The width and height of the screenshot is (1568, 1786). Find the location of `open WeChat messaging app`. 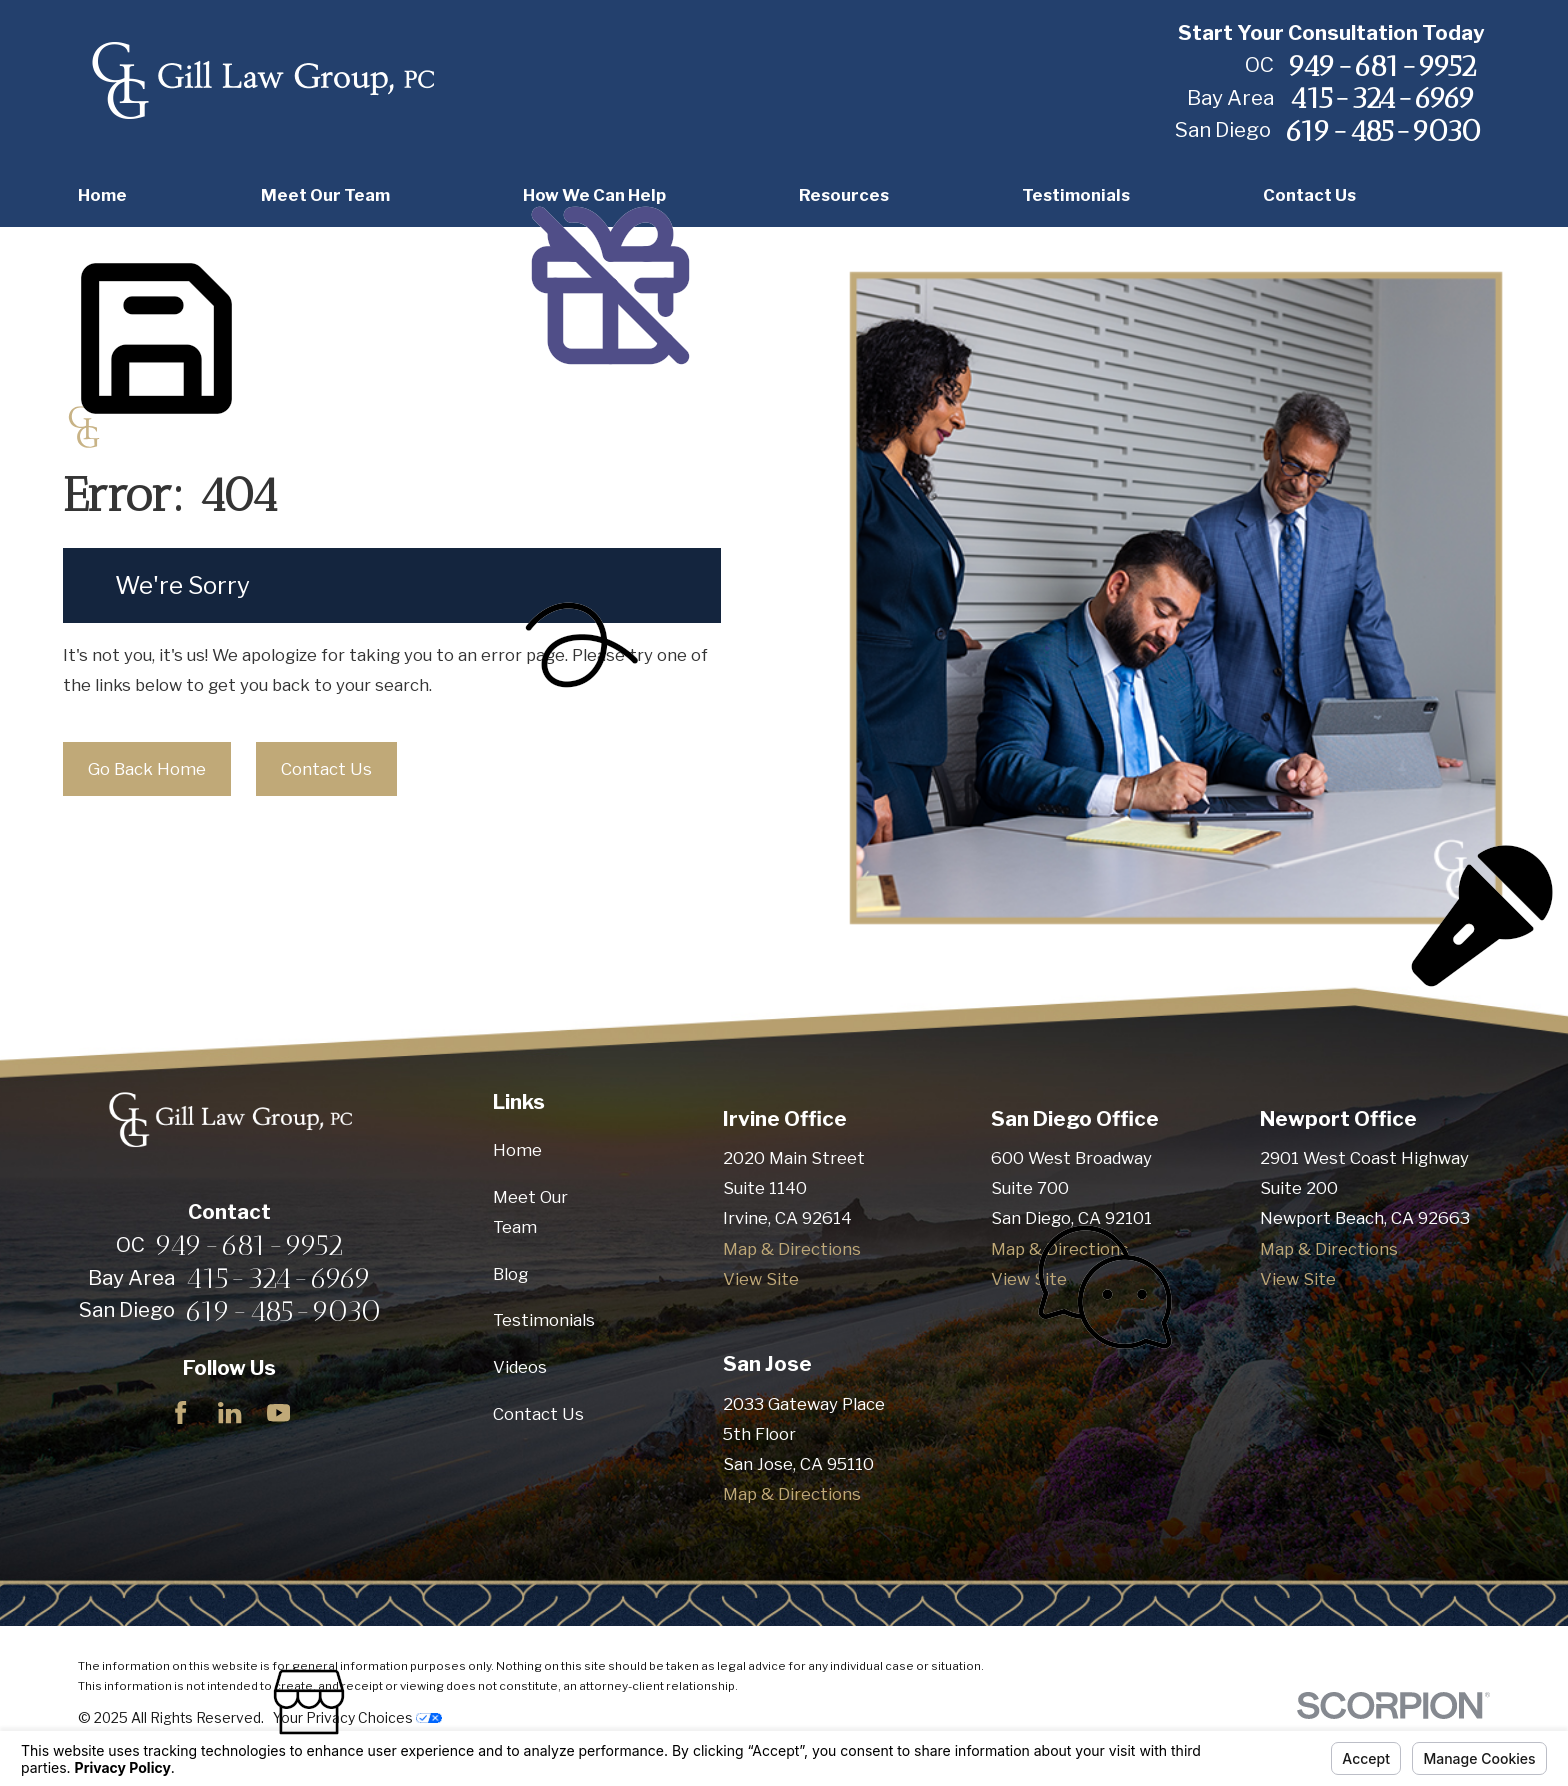

open WeChat messaging app is located at coordinates (1105, 1287).